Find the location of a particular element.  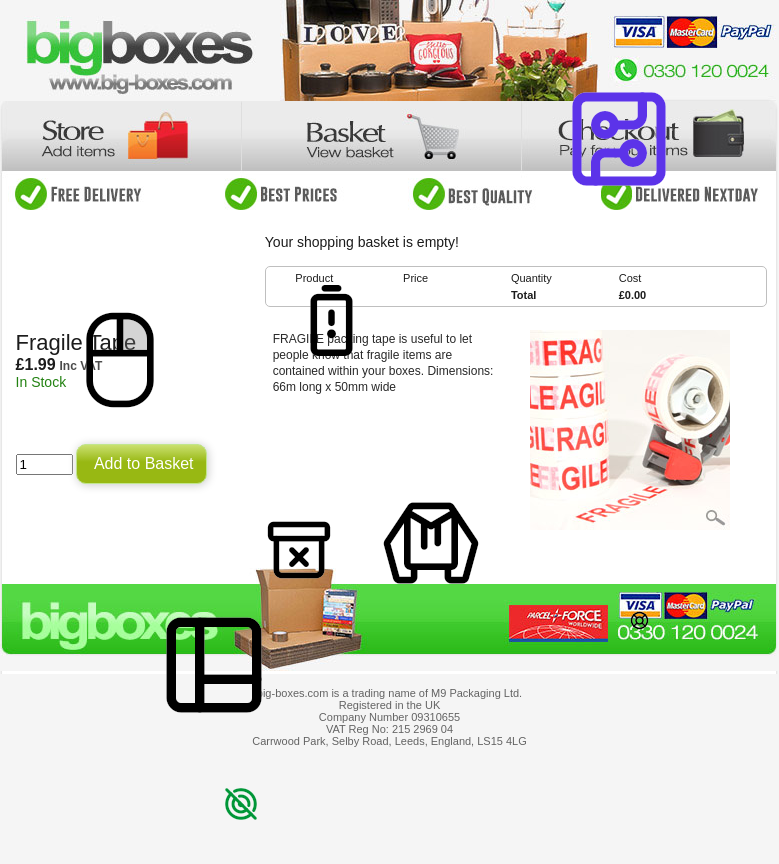

perform a right-click action is located at coordinates (120, 360).